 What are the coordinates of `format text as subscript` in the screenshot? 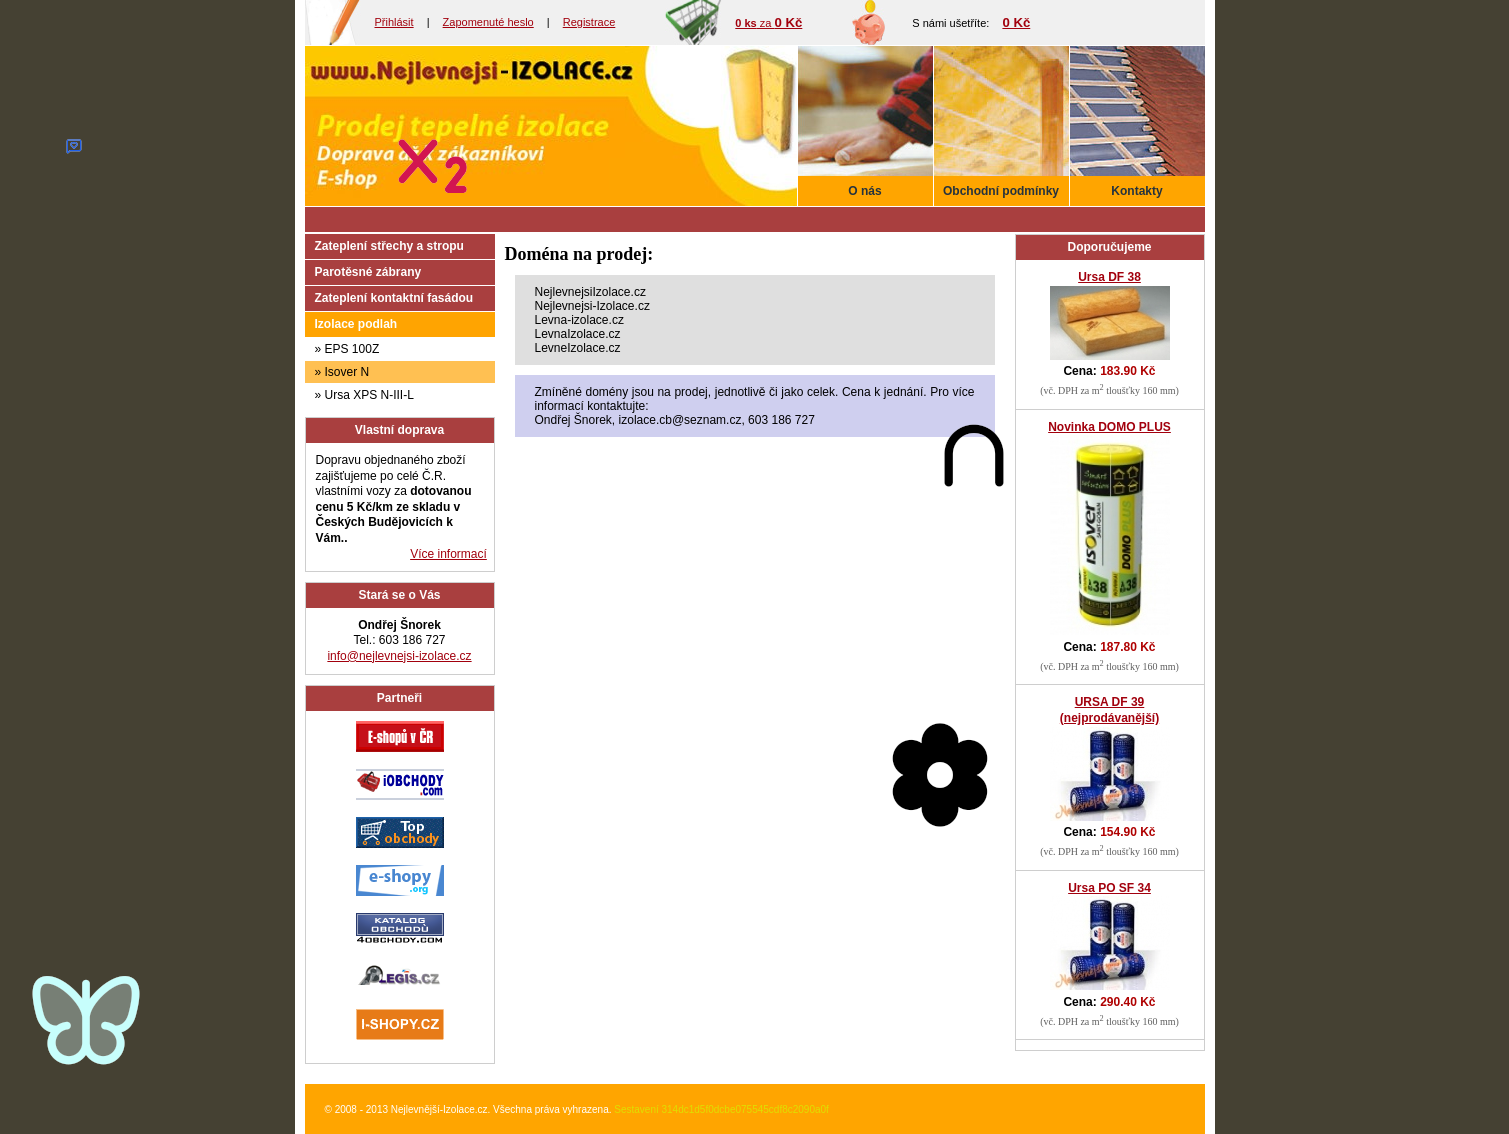 It's located at (429, 165).